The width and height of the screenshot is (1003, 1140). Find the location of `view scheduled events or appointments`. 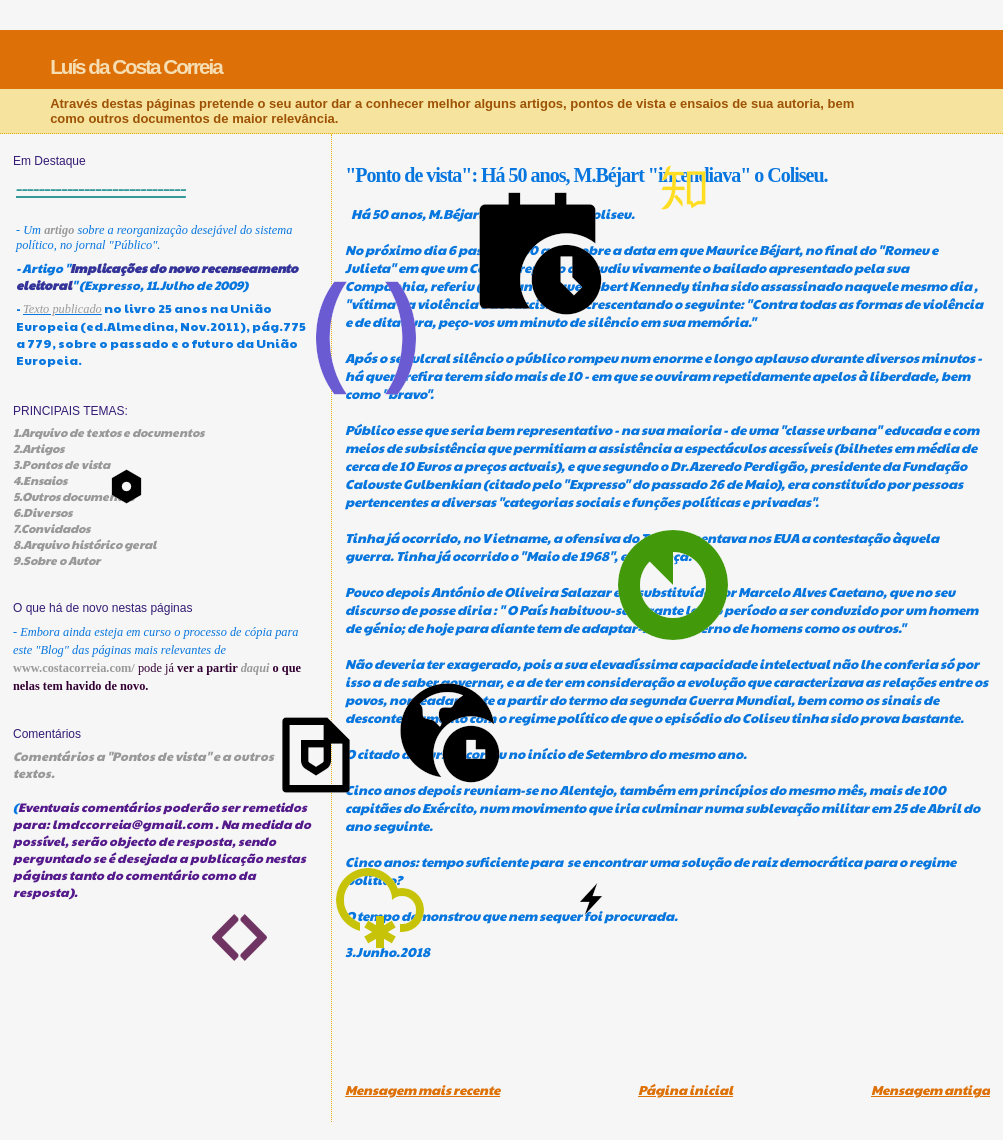

view scheduled events or appointments is located at coordinates (537, 256).